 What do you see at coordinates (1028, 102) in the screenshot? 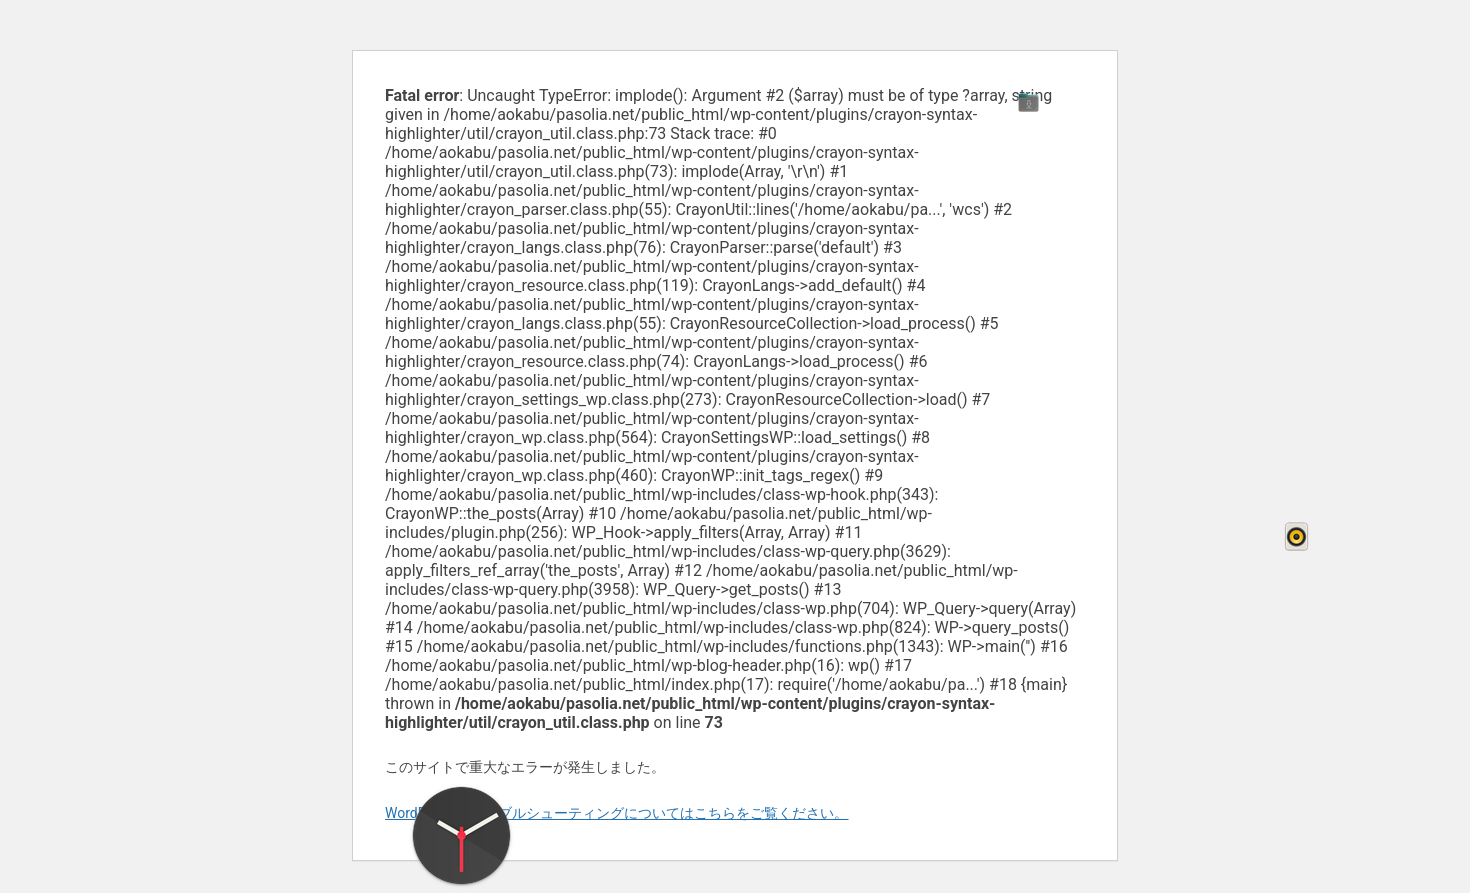
I see `access your downloads folder` at bounding box center [1028, 102].